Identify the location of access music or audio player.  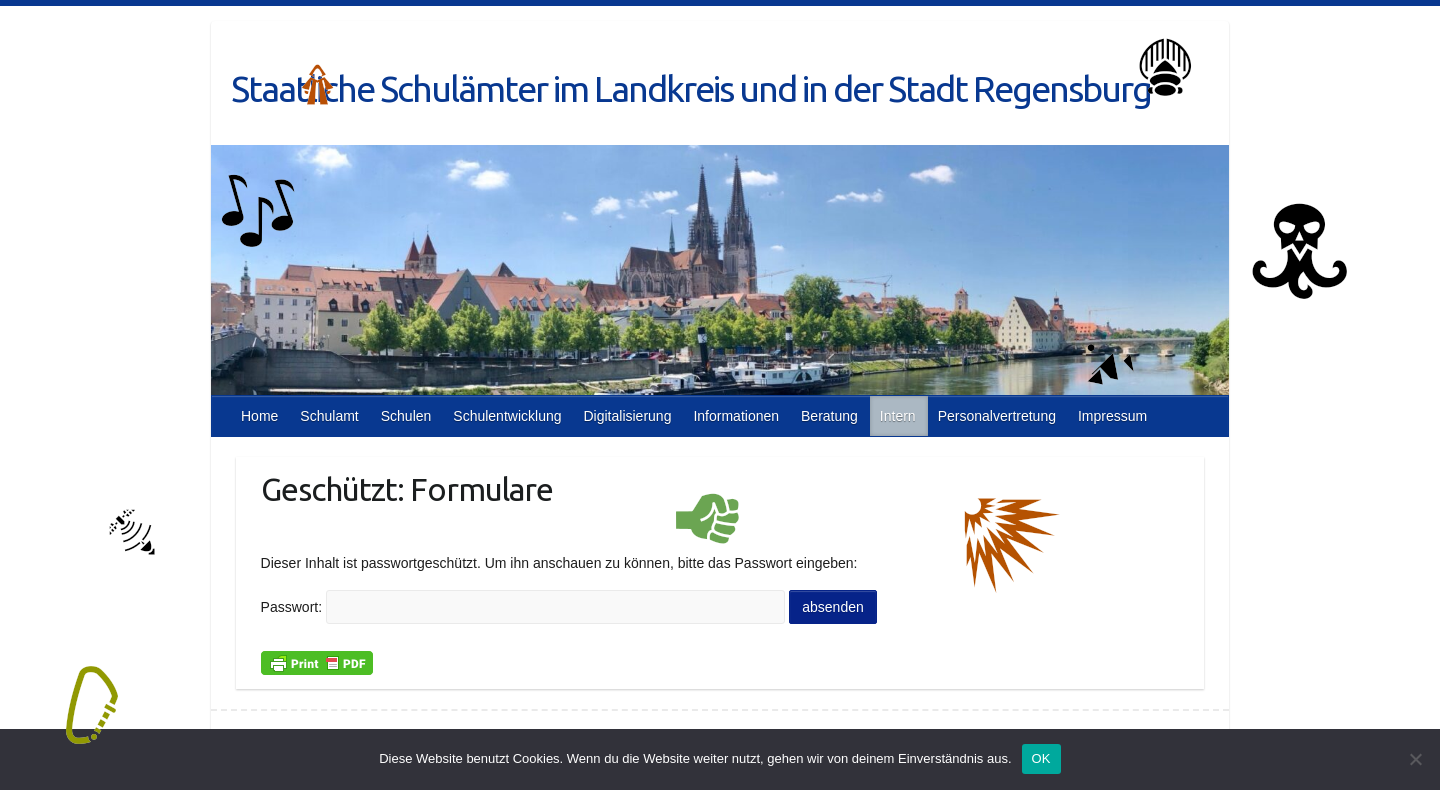
(258, 211).